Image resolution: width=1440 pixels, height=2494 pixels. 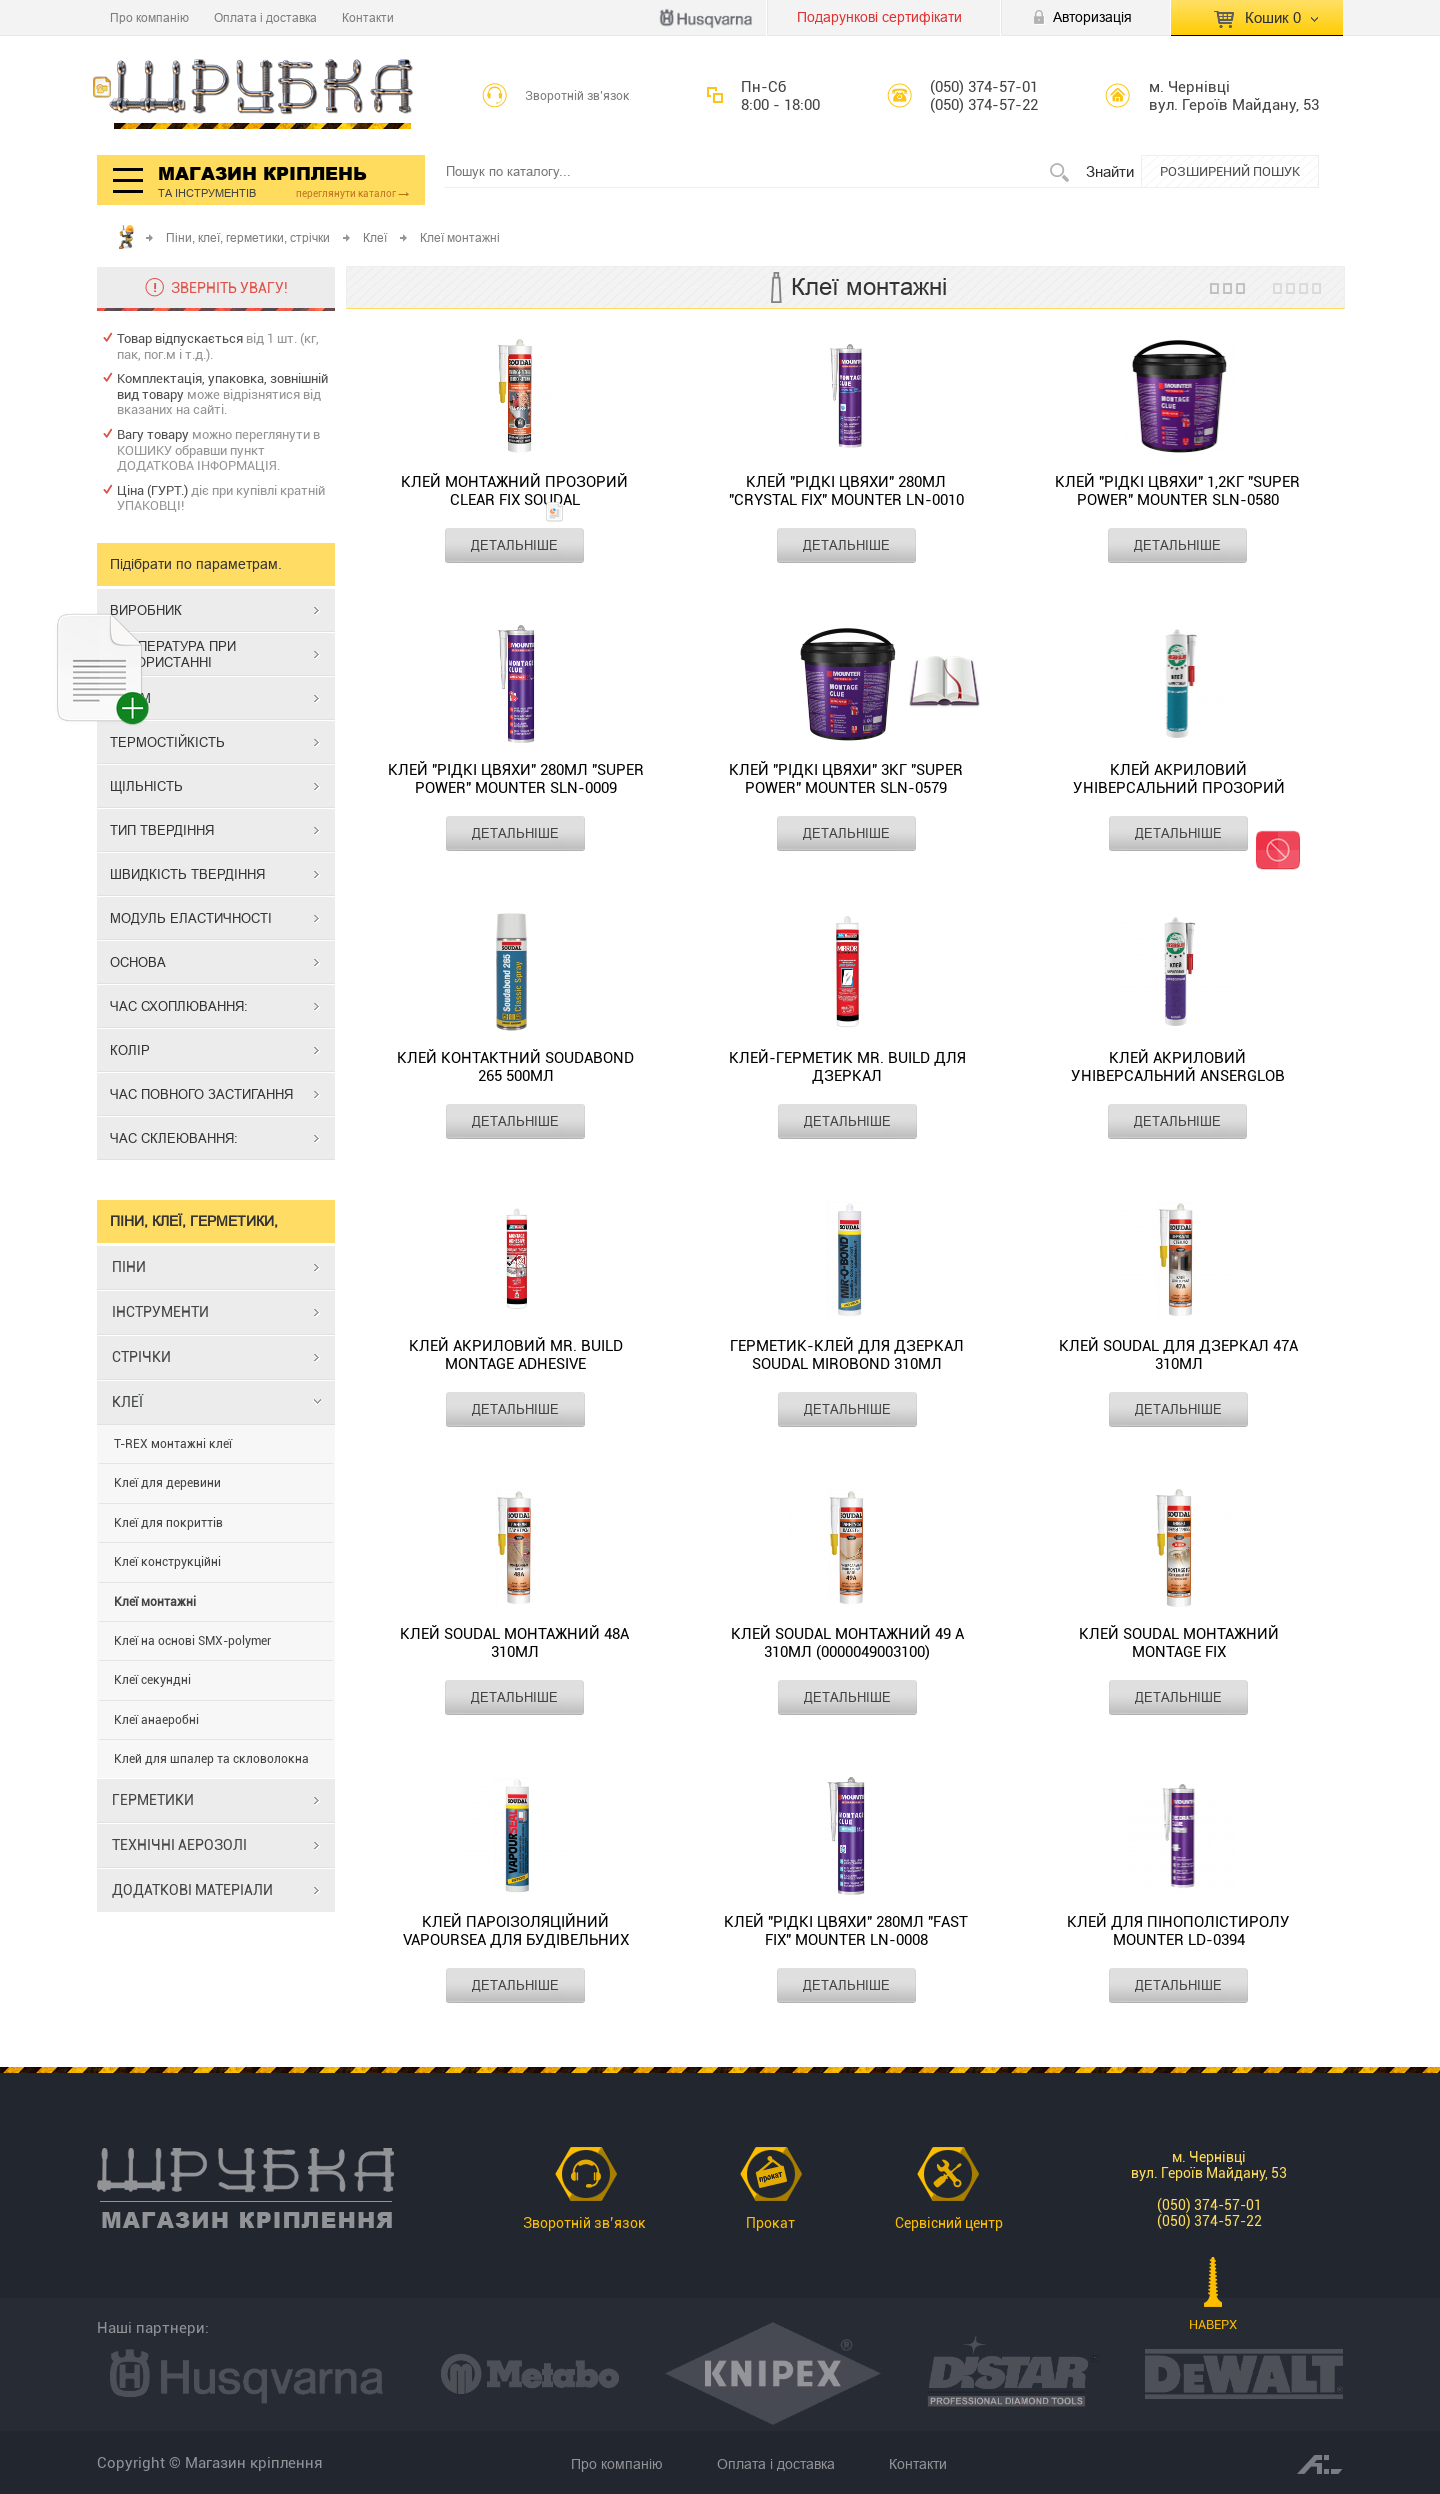 What do you see at coordinates (99, 667) in the screenshot?
I see `create a new document` at bounding box center [99, 667].